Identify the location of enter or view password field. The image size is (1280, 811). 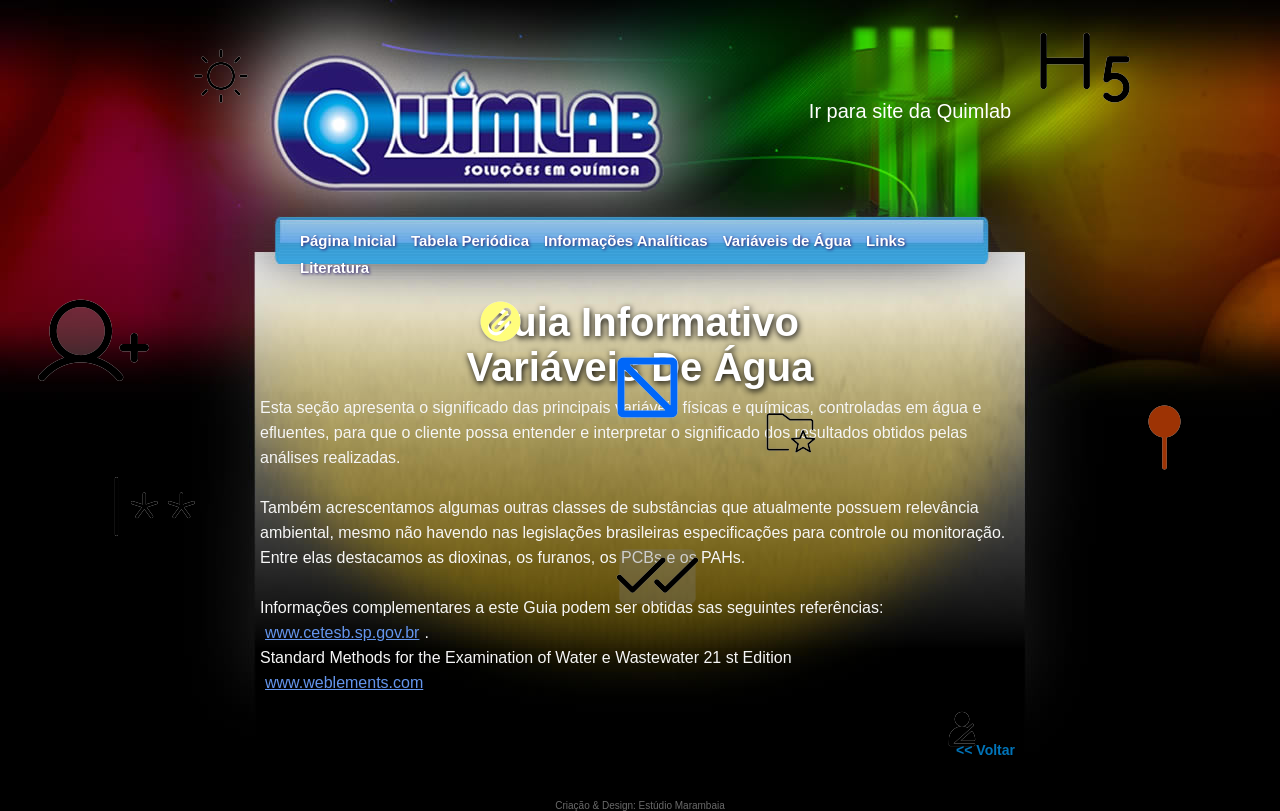
(150, 506).